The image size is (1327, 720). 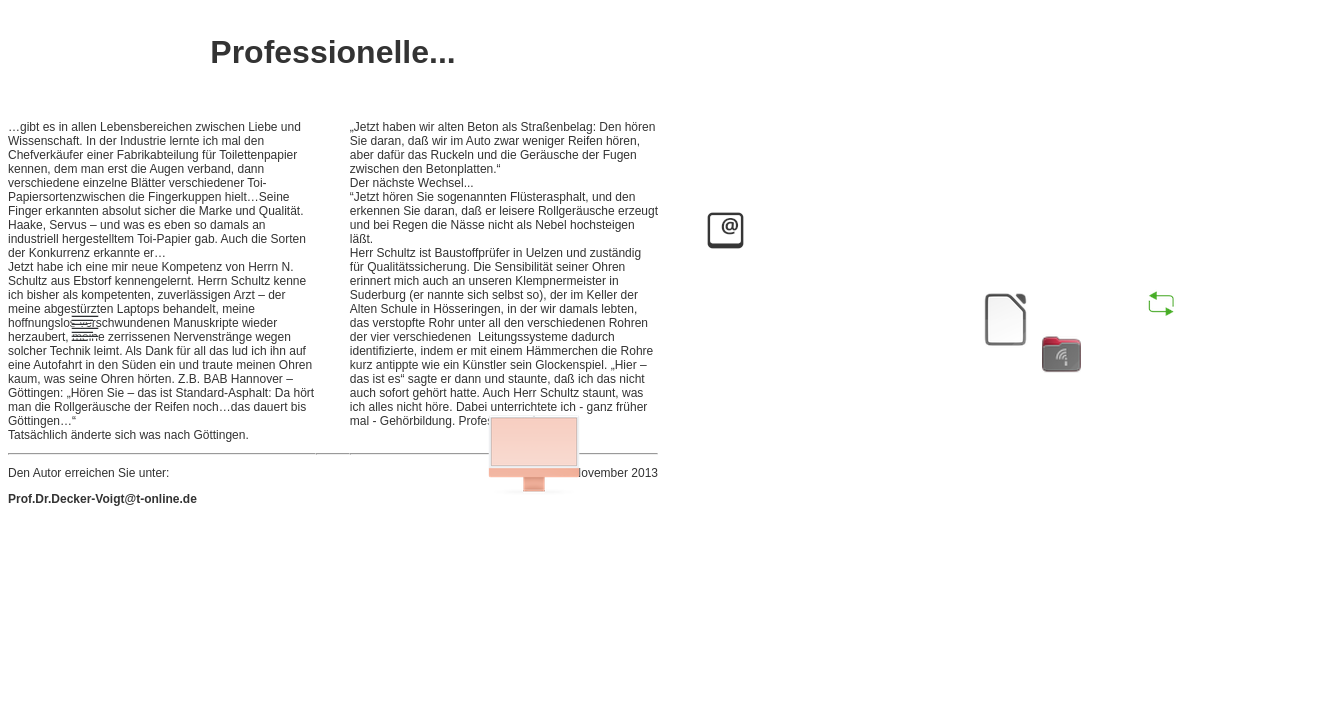 I want to click on access keyboard and input settings, so click(x=725, y=230).